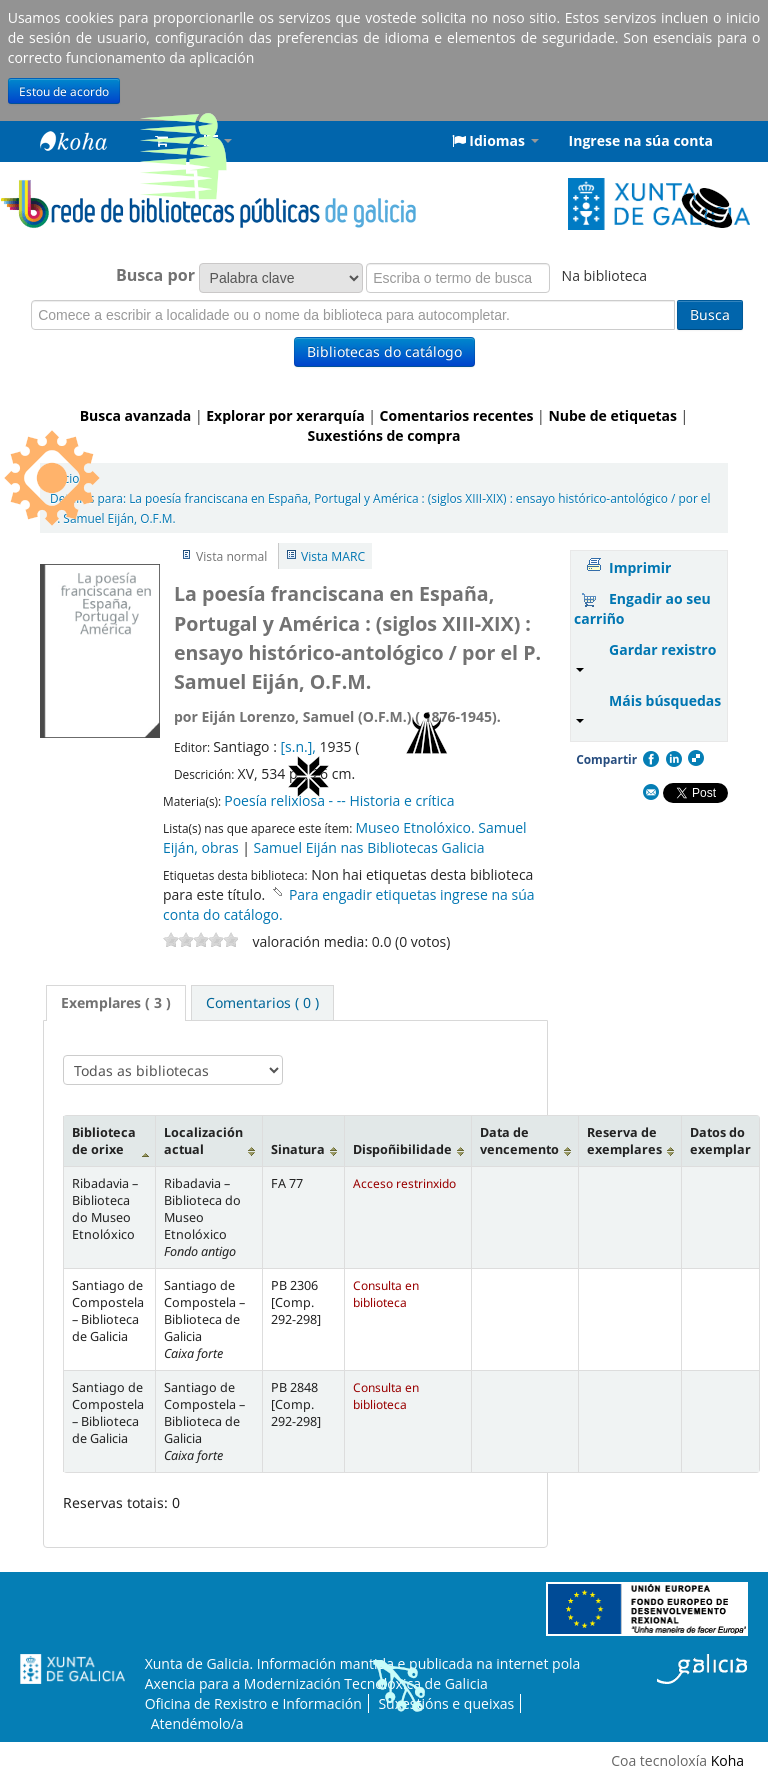 Image resolution: width=768 pixels, height=1790 pixels. What do you see at coordinates (52, 478) in the screenshot?
I see `access game settings or configuration options` at bounding box center [52, 478].